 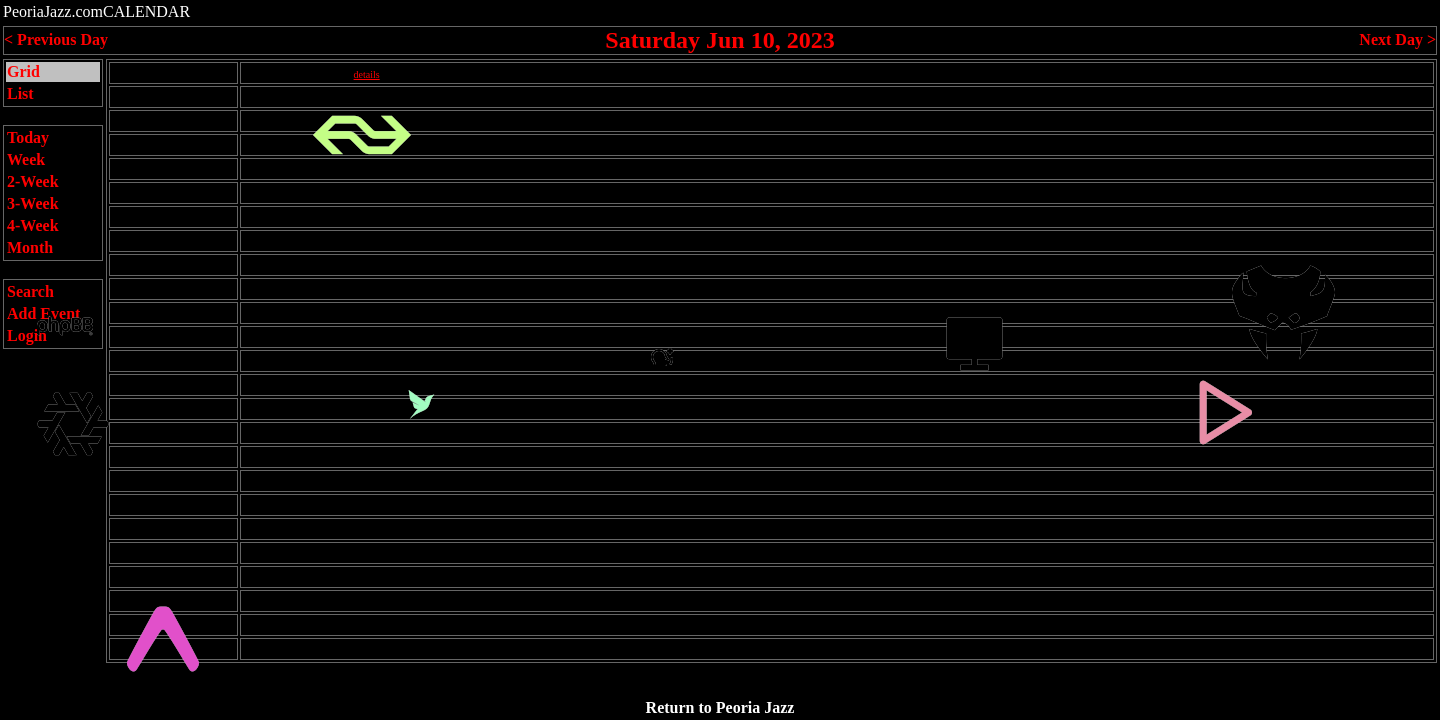 What do you see at coordinates (974, 342) in the screenshot?
I see `access desktop or computer settings` at bounding box center [974, 342].